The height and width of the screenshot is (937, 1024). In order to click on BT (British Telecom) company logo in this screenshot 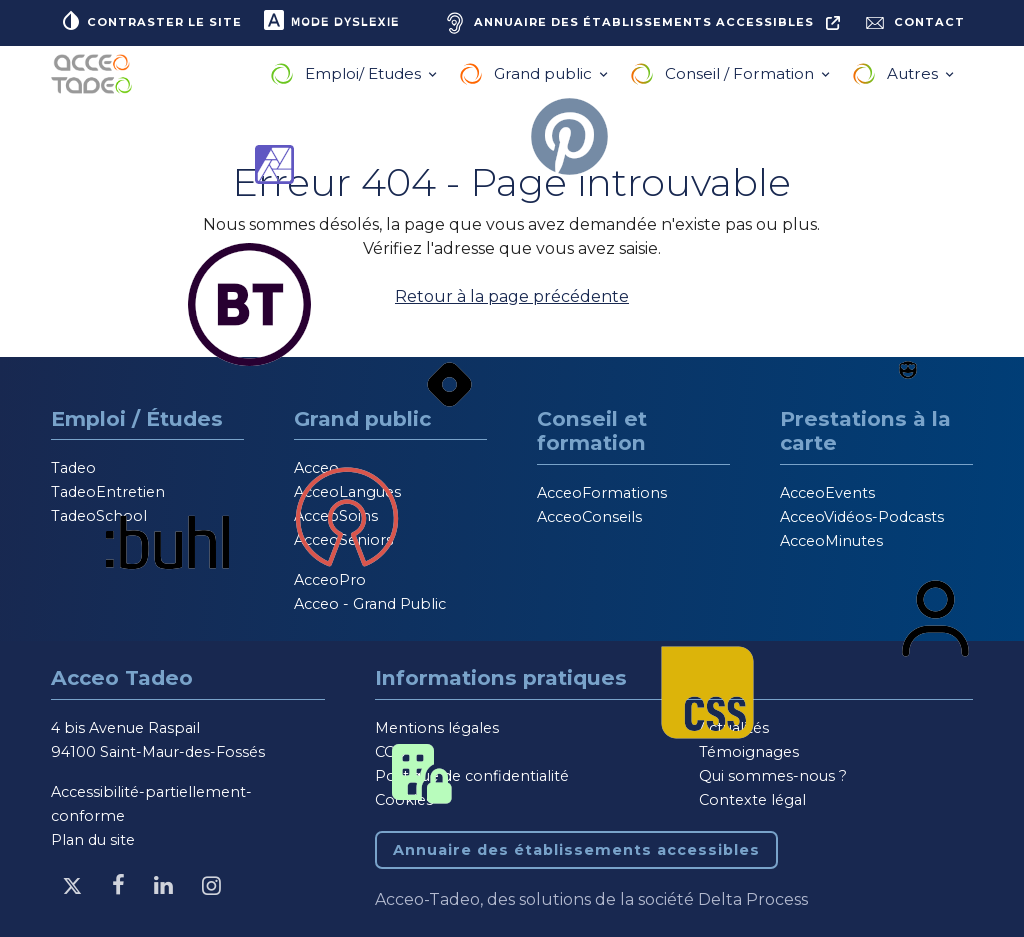, I will do `click(249, 304)`.